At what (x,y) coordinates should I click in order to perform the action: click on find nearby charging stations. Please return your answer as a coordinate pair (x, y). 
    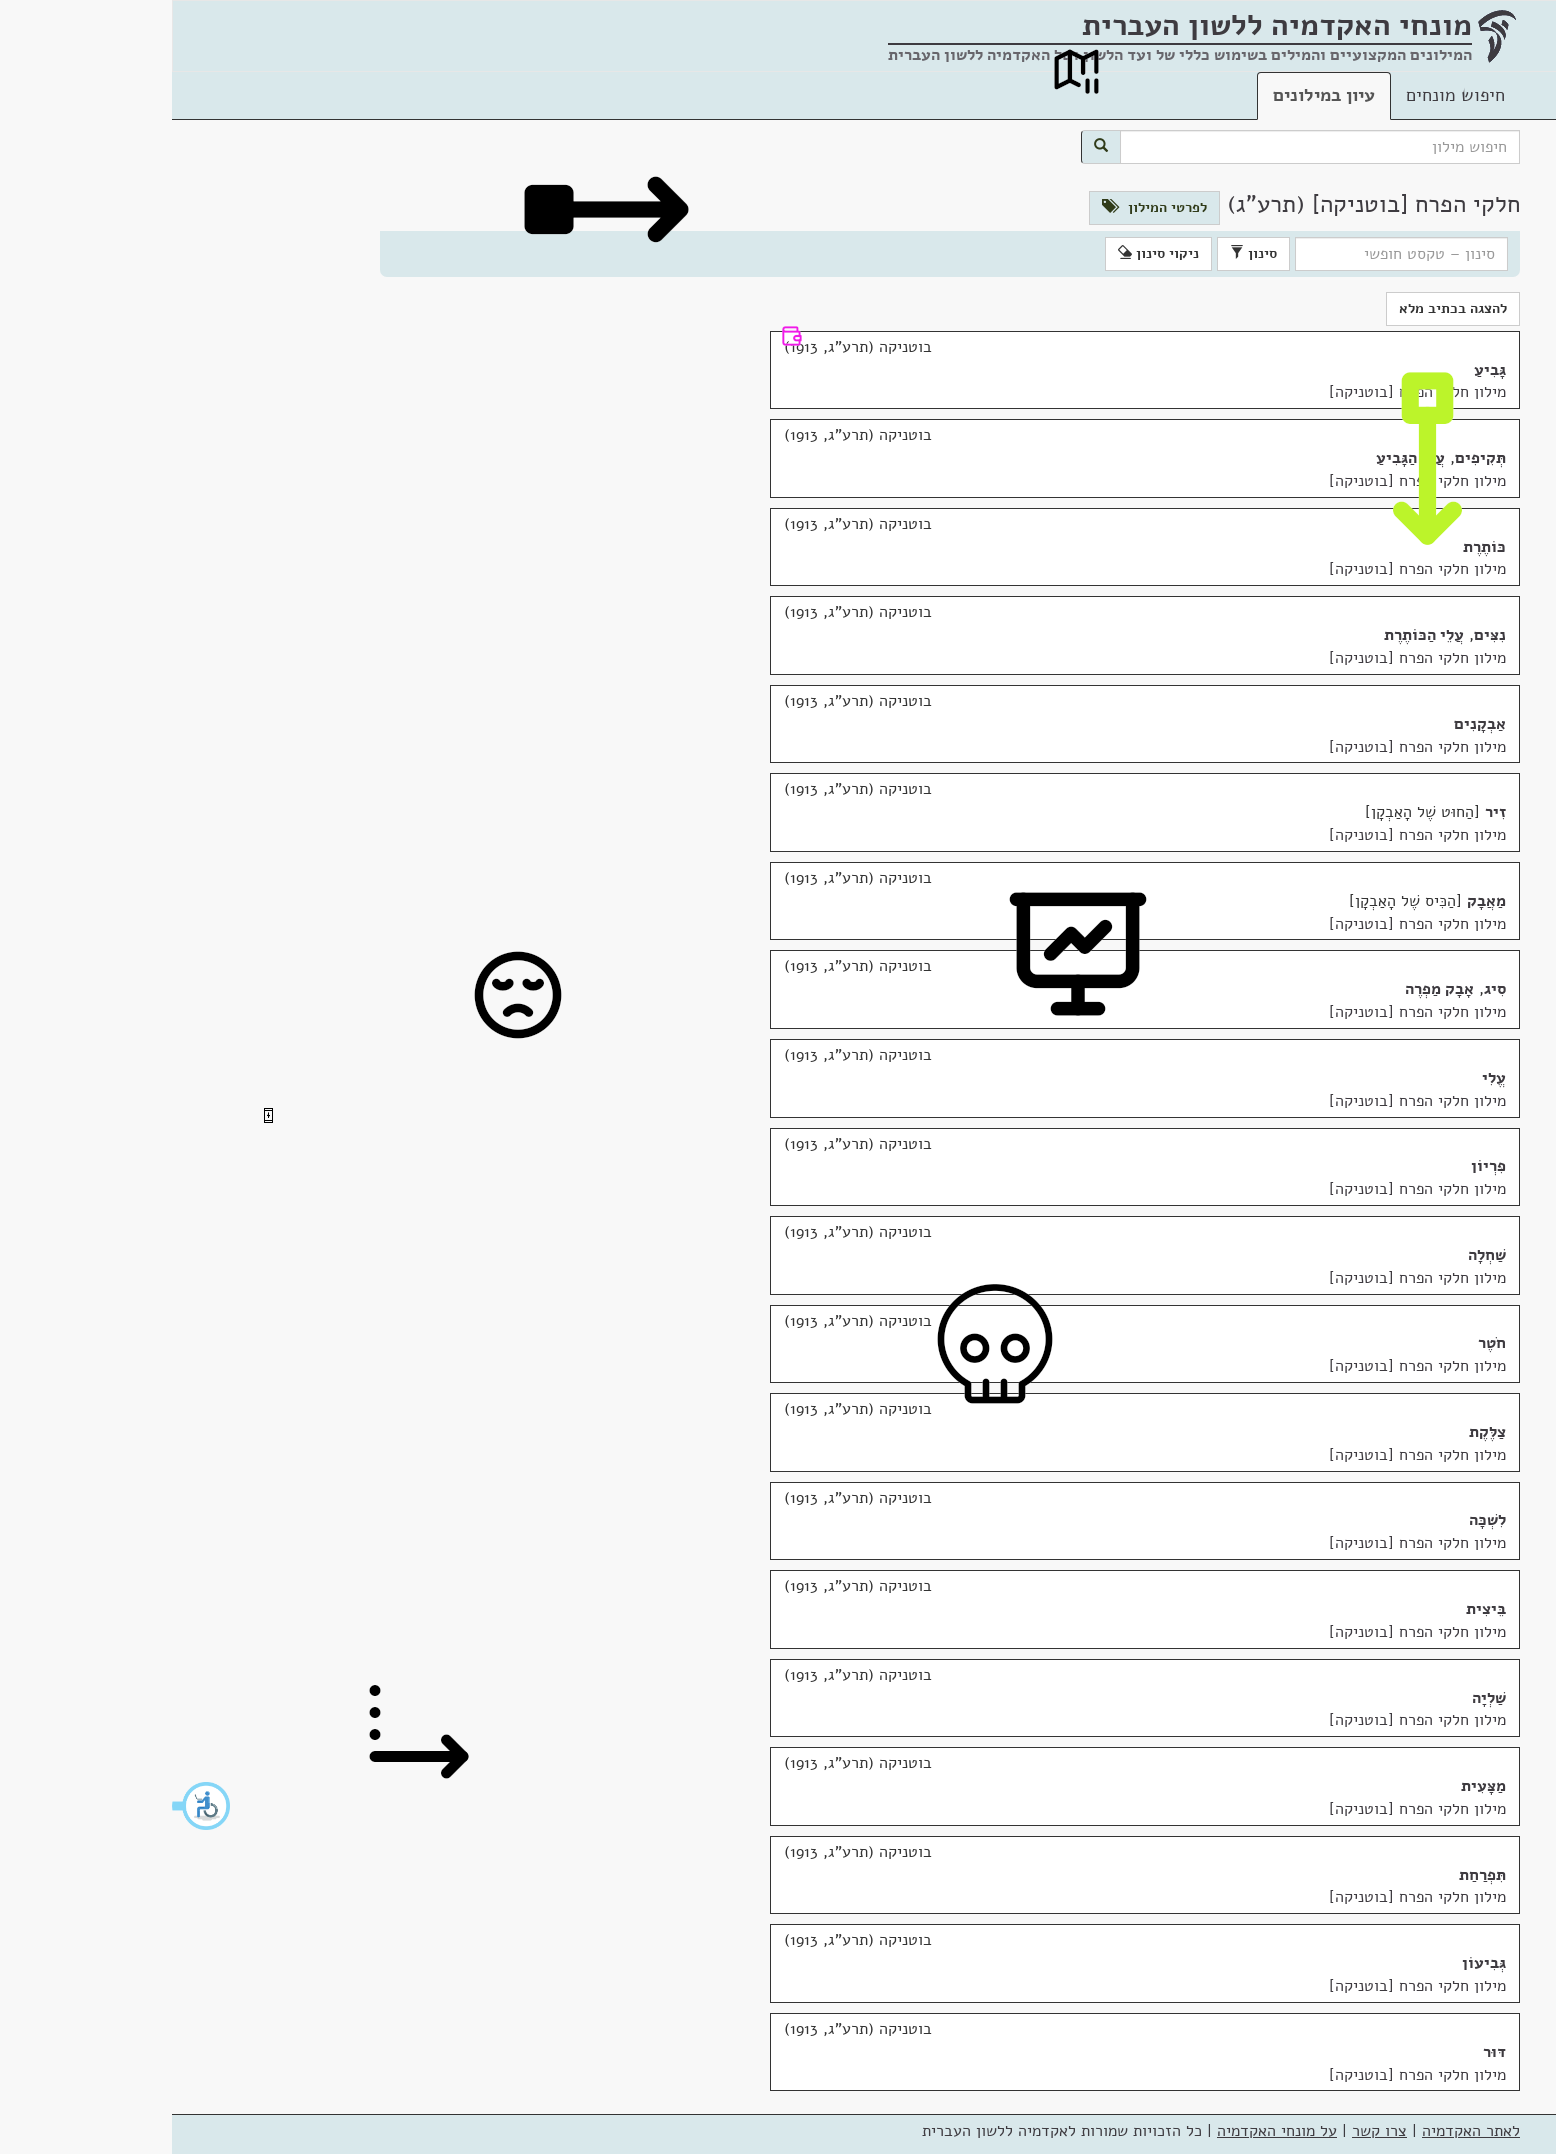
    Looking at the image, I should click on (268, 1115).